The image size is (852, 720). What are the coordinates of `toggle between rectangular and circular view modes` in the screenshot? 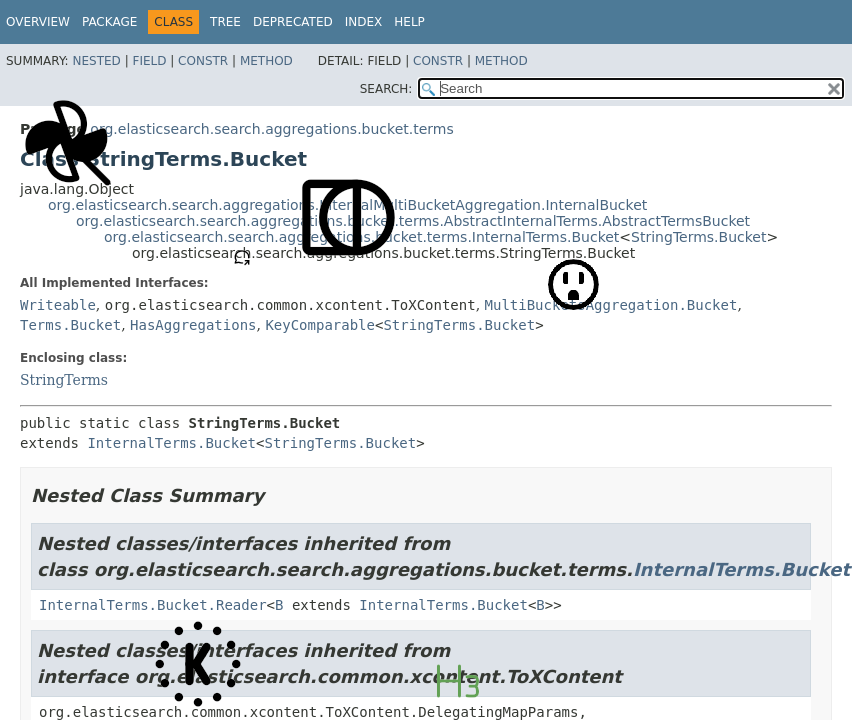 It's located at (348, 217).